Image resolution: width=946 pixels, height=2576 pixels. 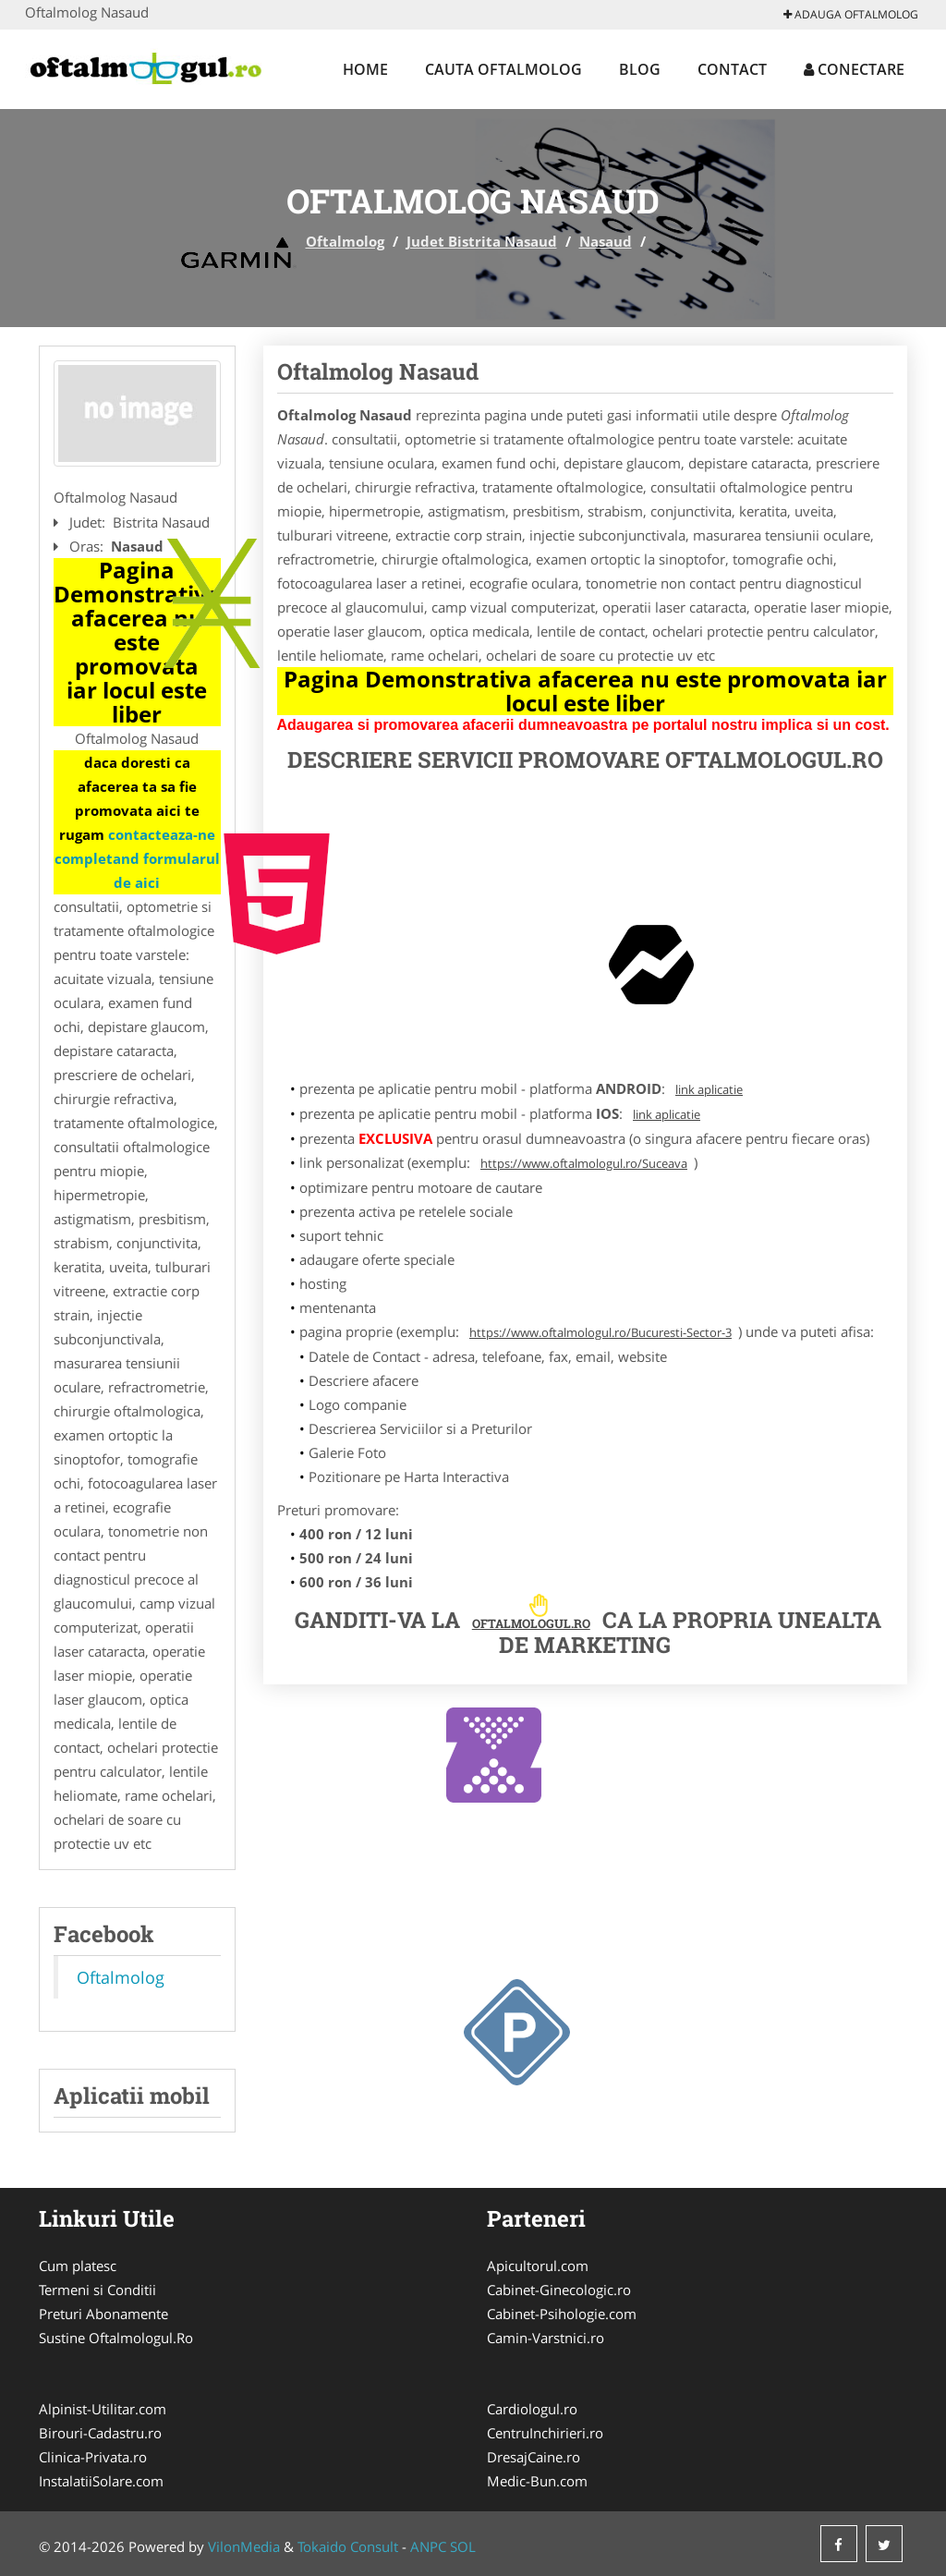 What do you see at coordinates (238, 252) in the screenshot?
I see `garmin app or service branding` at bounding box center [238, 252].